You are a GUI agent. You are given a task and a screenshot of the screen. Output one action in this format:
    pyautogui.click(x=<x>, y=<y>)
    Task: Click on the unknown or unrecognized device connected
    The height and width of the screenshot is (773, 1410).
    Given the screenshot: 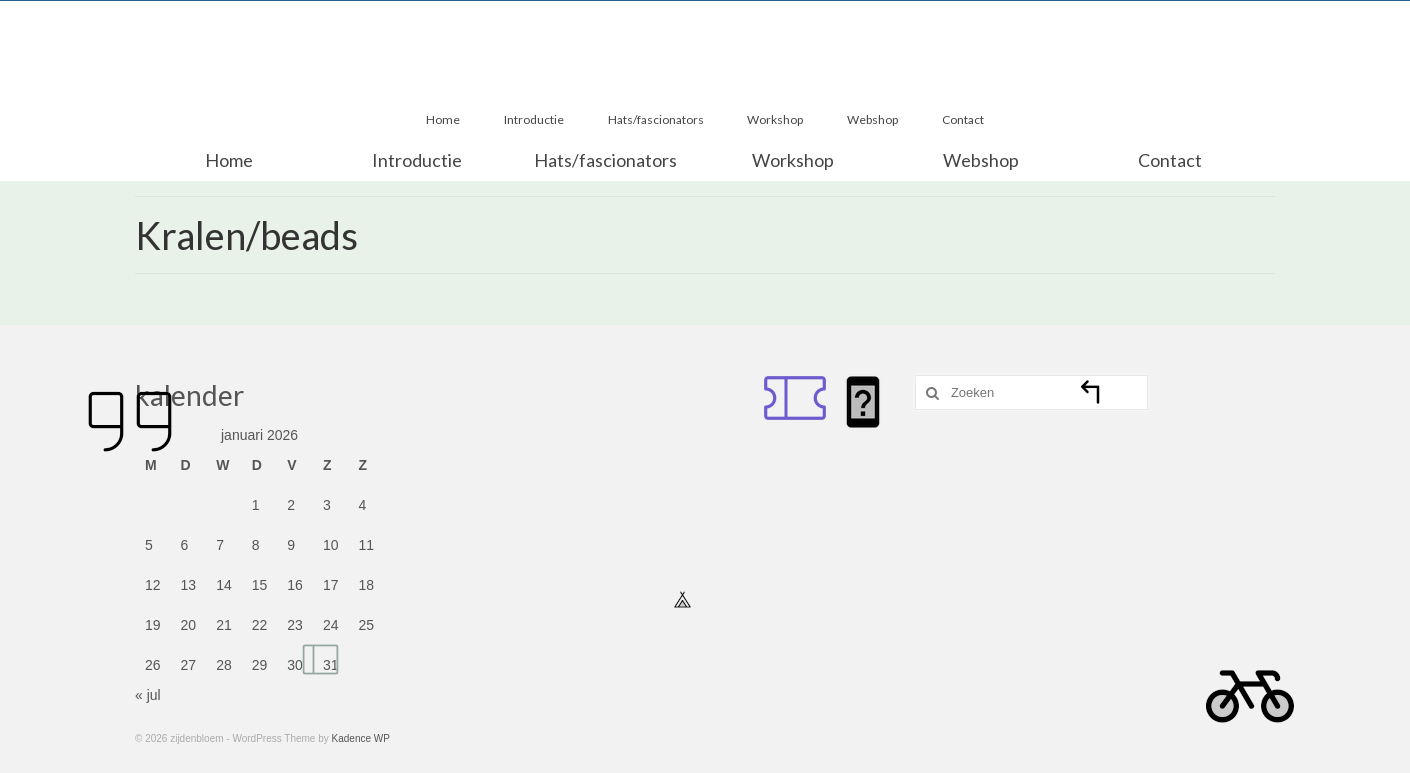 What is the action you would take?
    pyautogui.click(x=863, y=402)
    